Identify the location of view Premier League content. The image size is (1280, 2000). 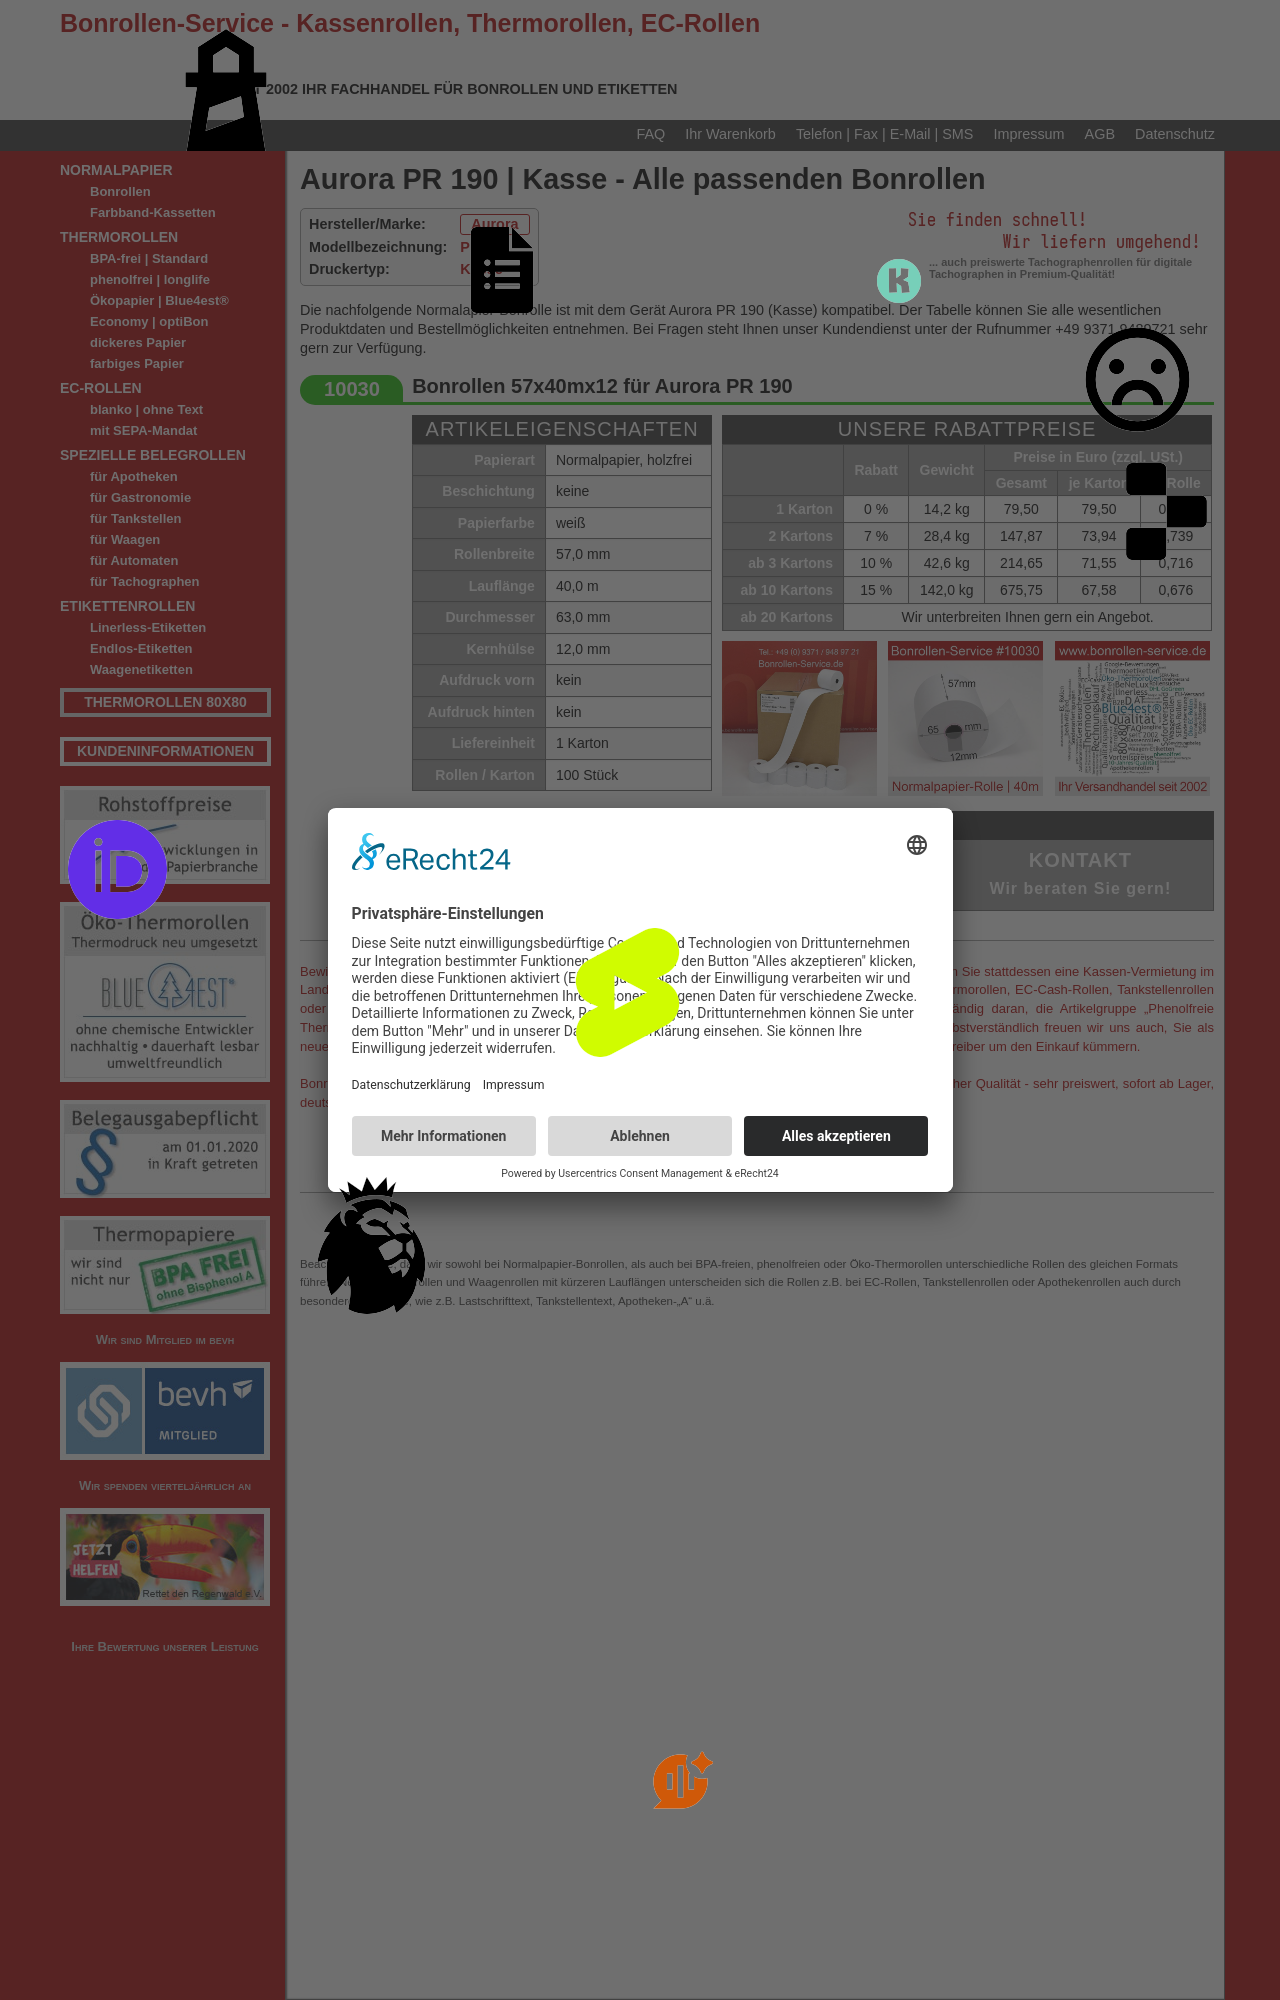
(371, 1245).